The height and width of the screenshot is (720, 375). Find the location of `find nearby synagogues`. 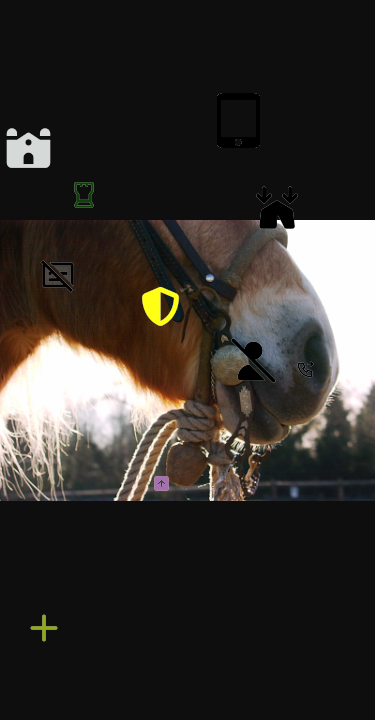

find nearby synagogues is located at coordinates (28, 147).